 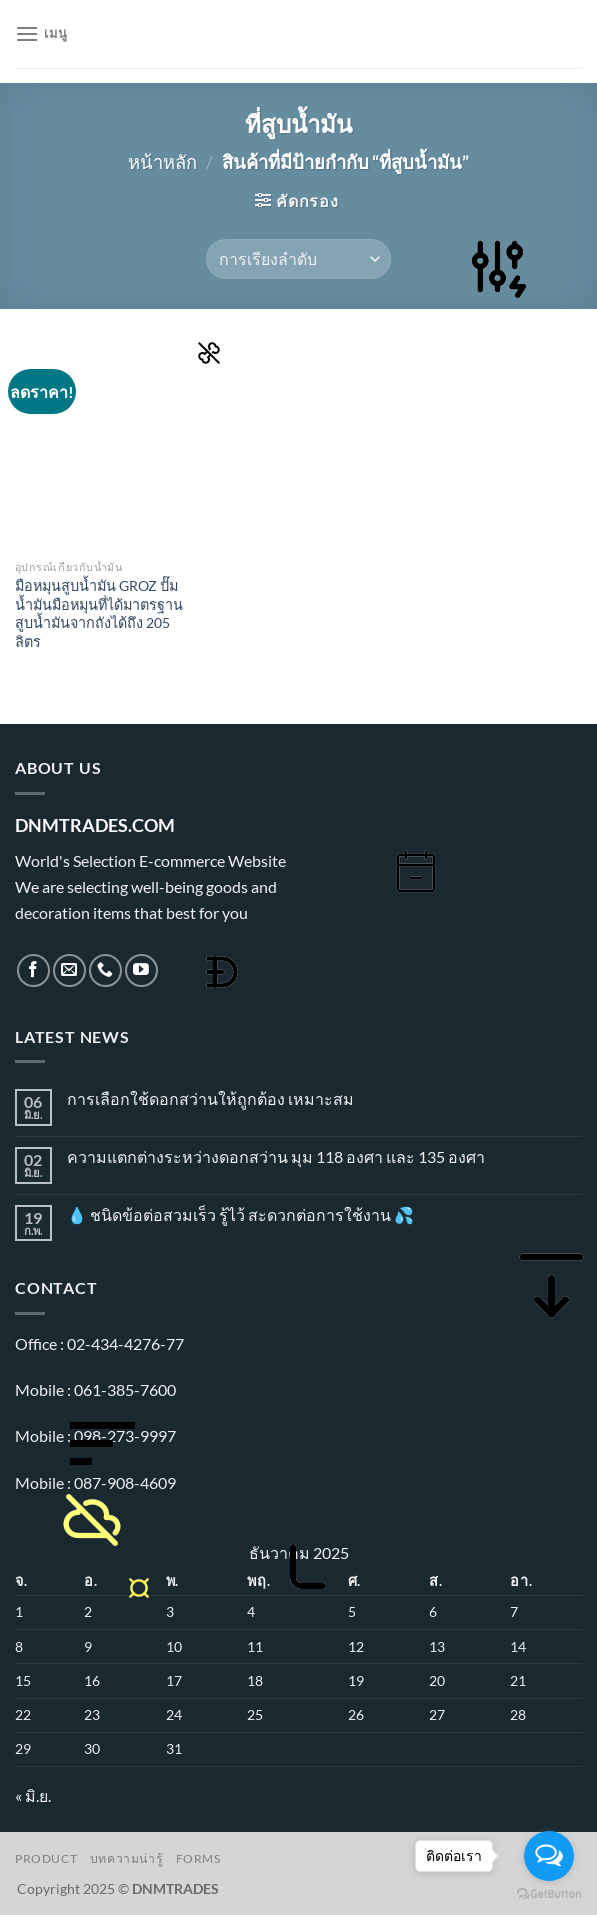 What do you see at coordinates (102, 1443) in the screenshot?
I see `sort list items by criteria` at bounding box center [102, 1443].